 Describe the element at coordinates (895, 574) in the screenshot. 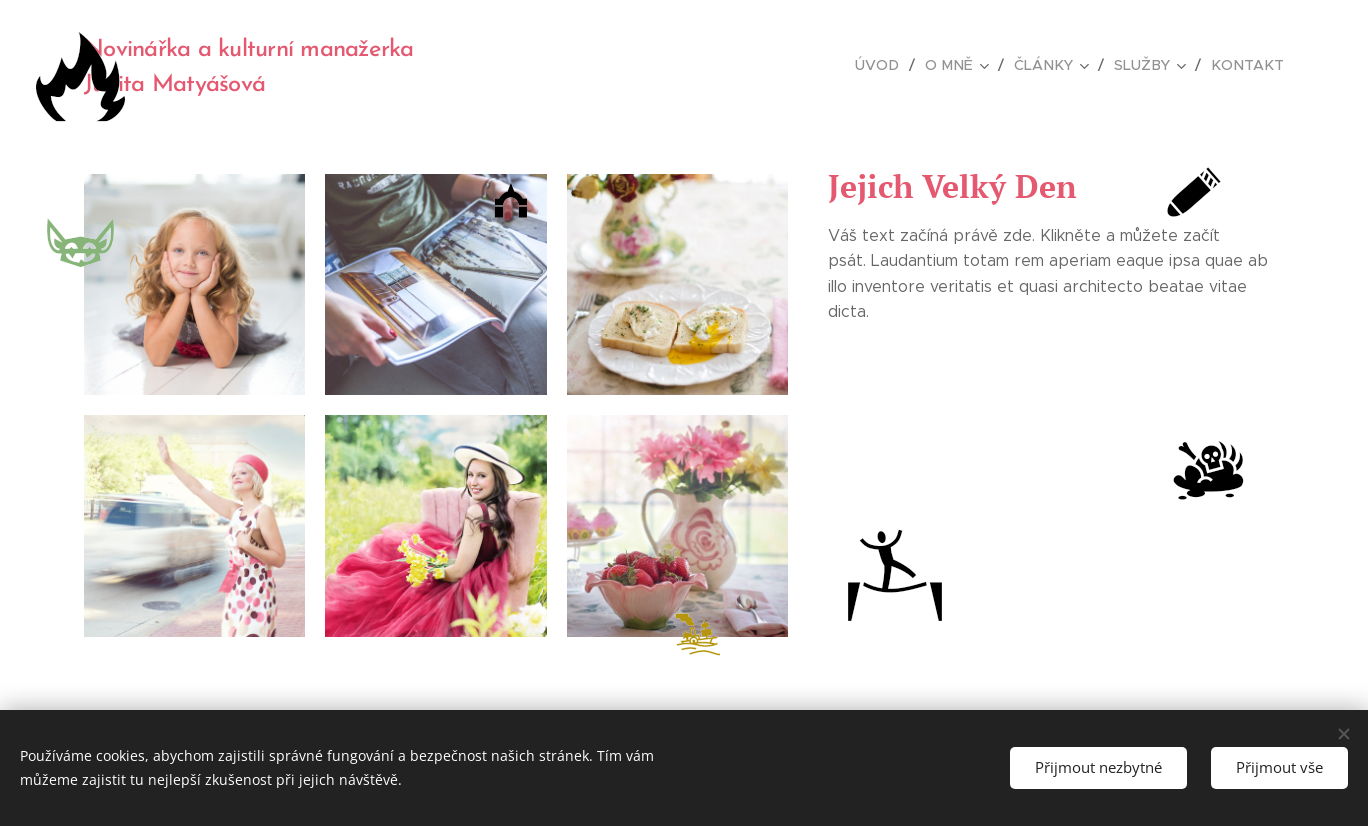

I see `circus or acrobatics game category` at that location.